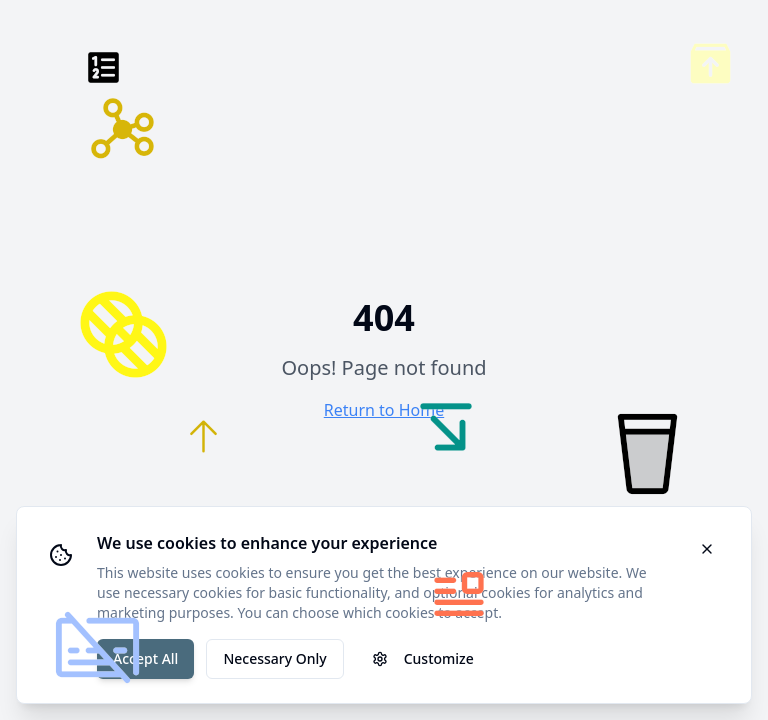 The image size is (768, 720). I want to click on align element to the right of text, so click(459, 594).